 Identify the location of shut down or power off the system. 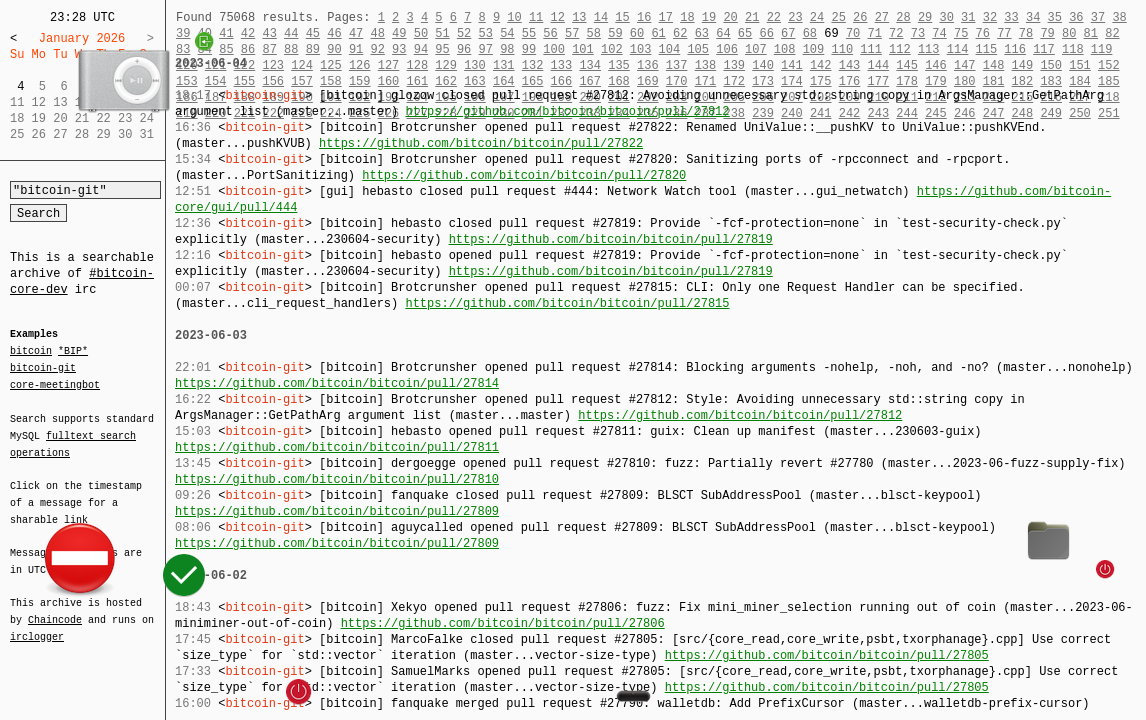
(1105, 569).